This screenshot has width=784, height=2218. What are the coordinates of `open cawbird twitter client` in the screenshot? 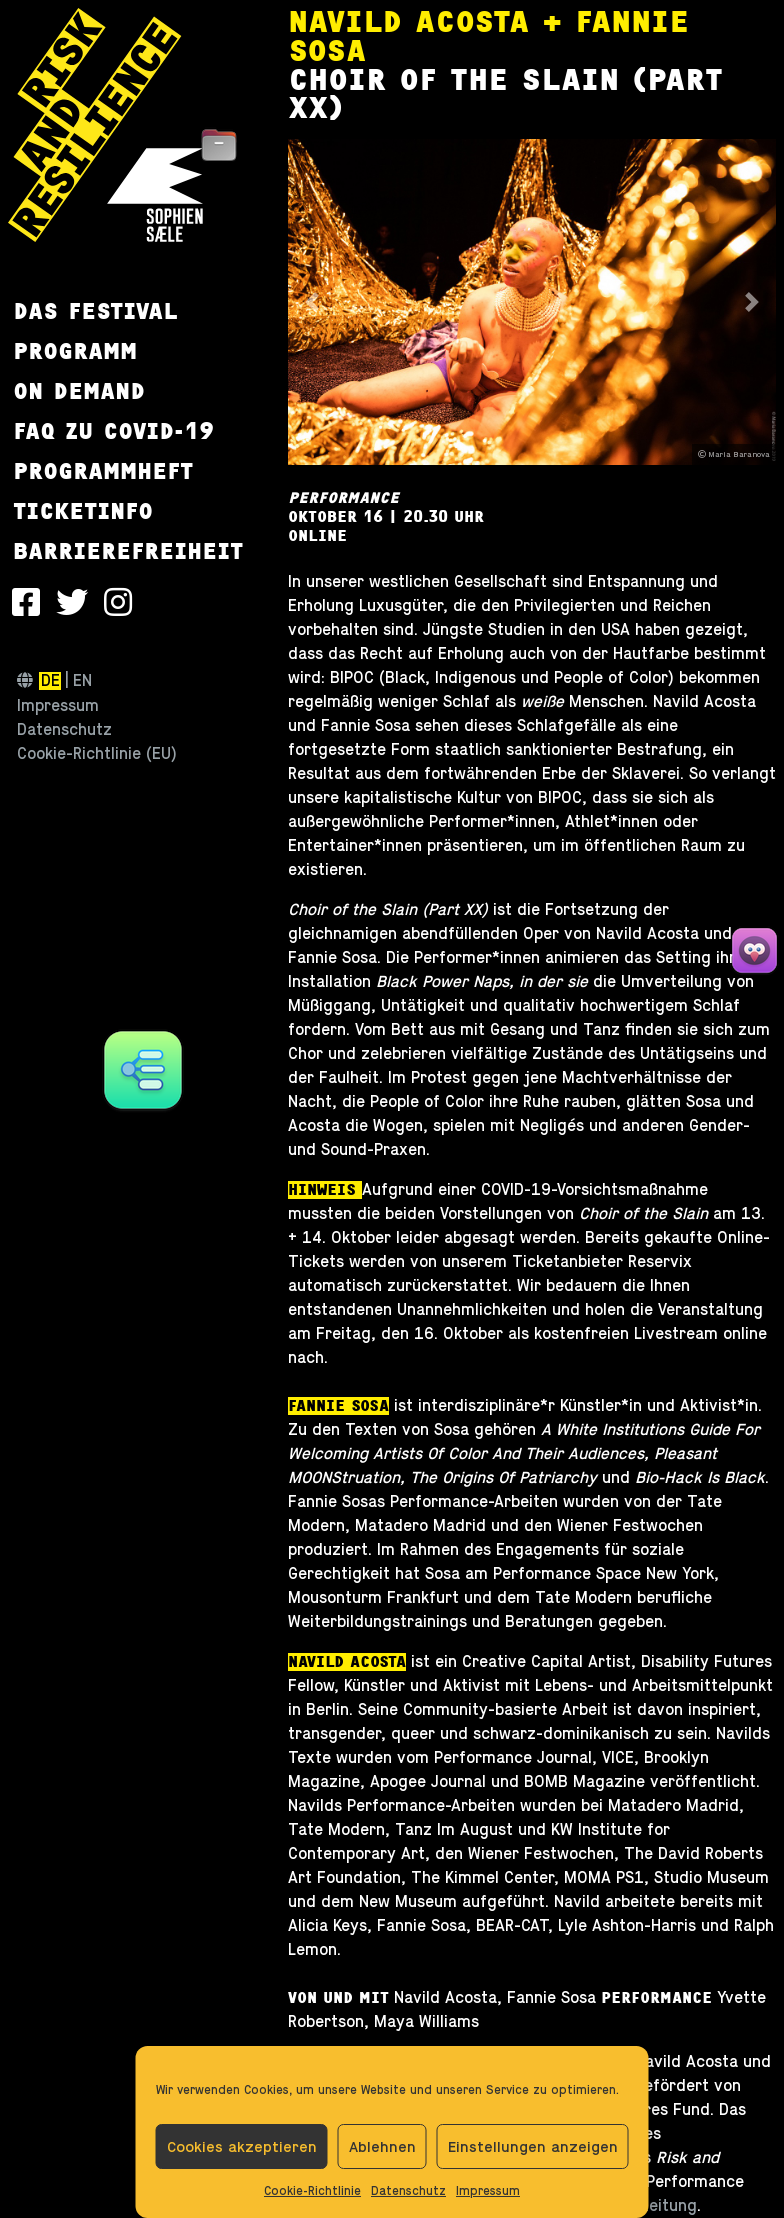 It's located at (754, 950).